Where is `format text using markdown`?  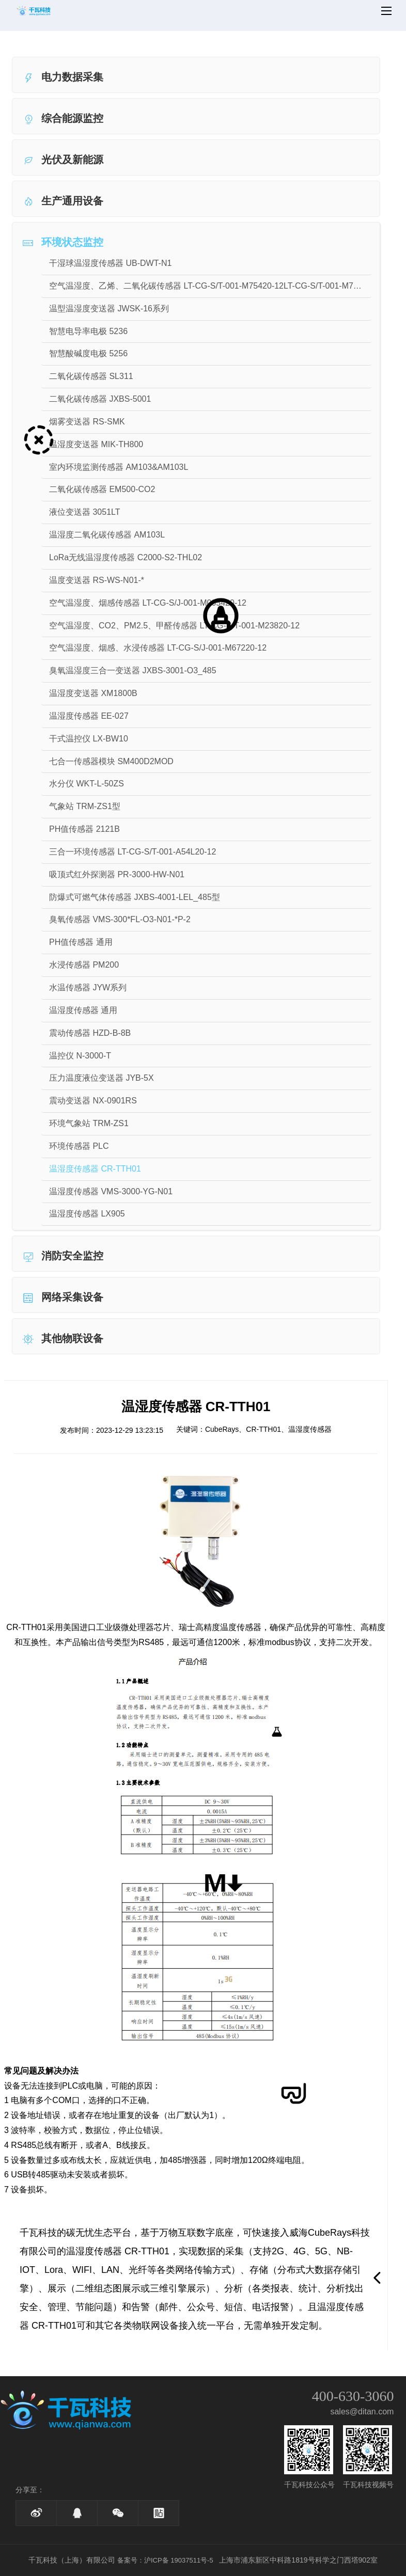
format text using markdown is located at coordinates (224, 1882).